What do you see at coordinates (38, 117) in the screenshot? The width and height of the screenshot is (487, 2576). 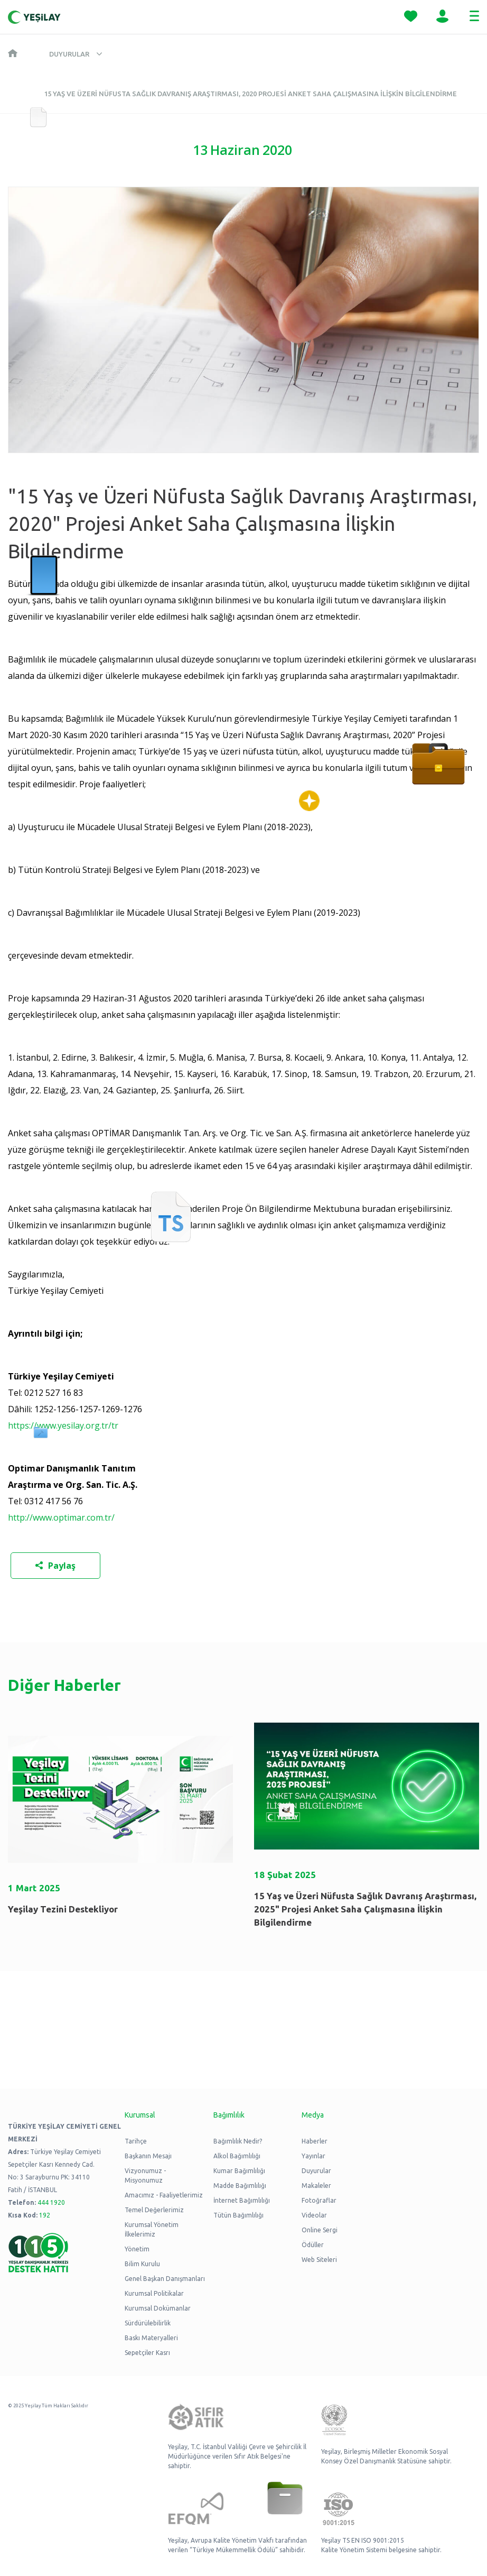 I see `preview a text file before opening` at bounding box center [38, 117].